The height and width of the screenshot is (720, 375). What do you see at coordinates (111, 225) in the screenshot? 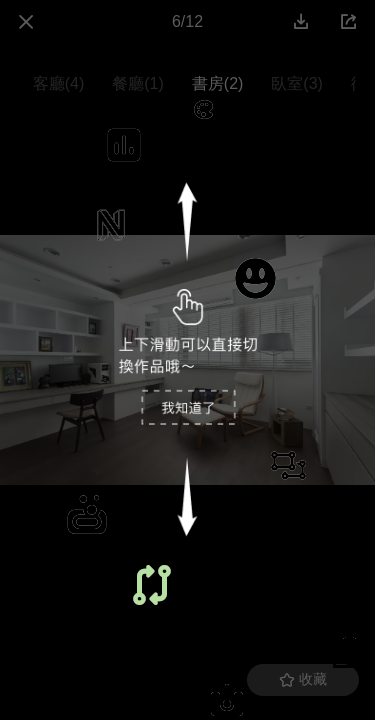
I see `neos brand logo` at bounding box center [111, 225].